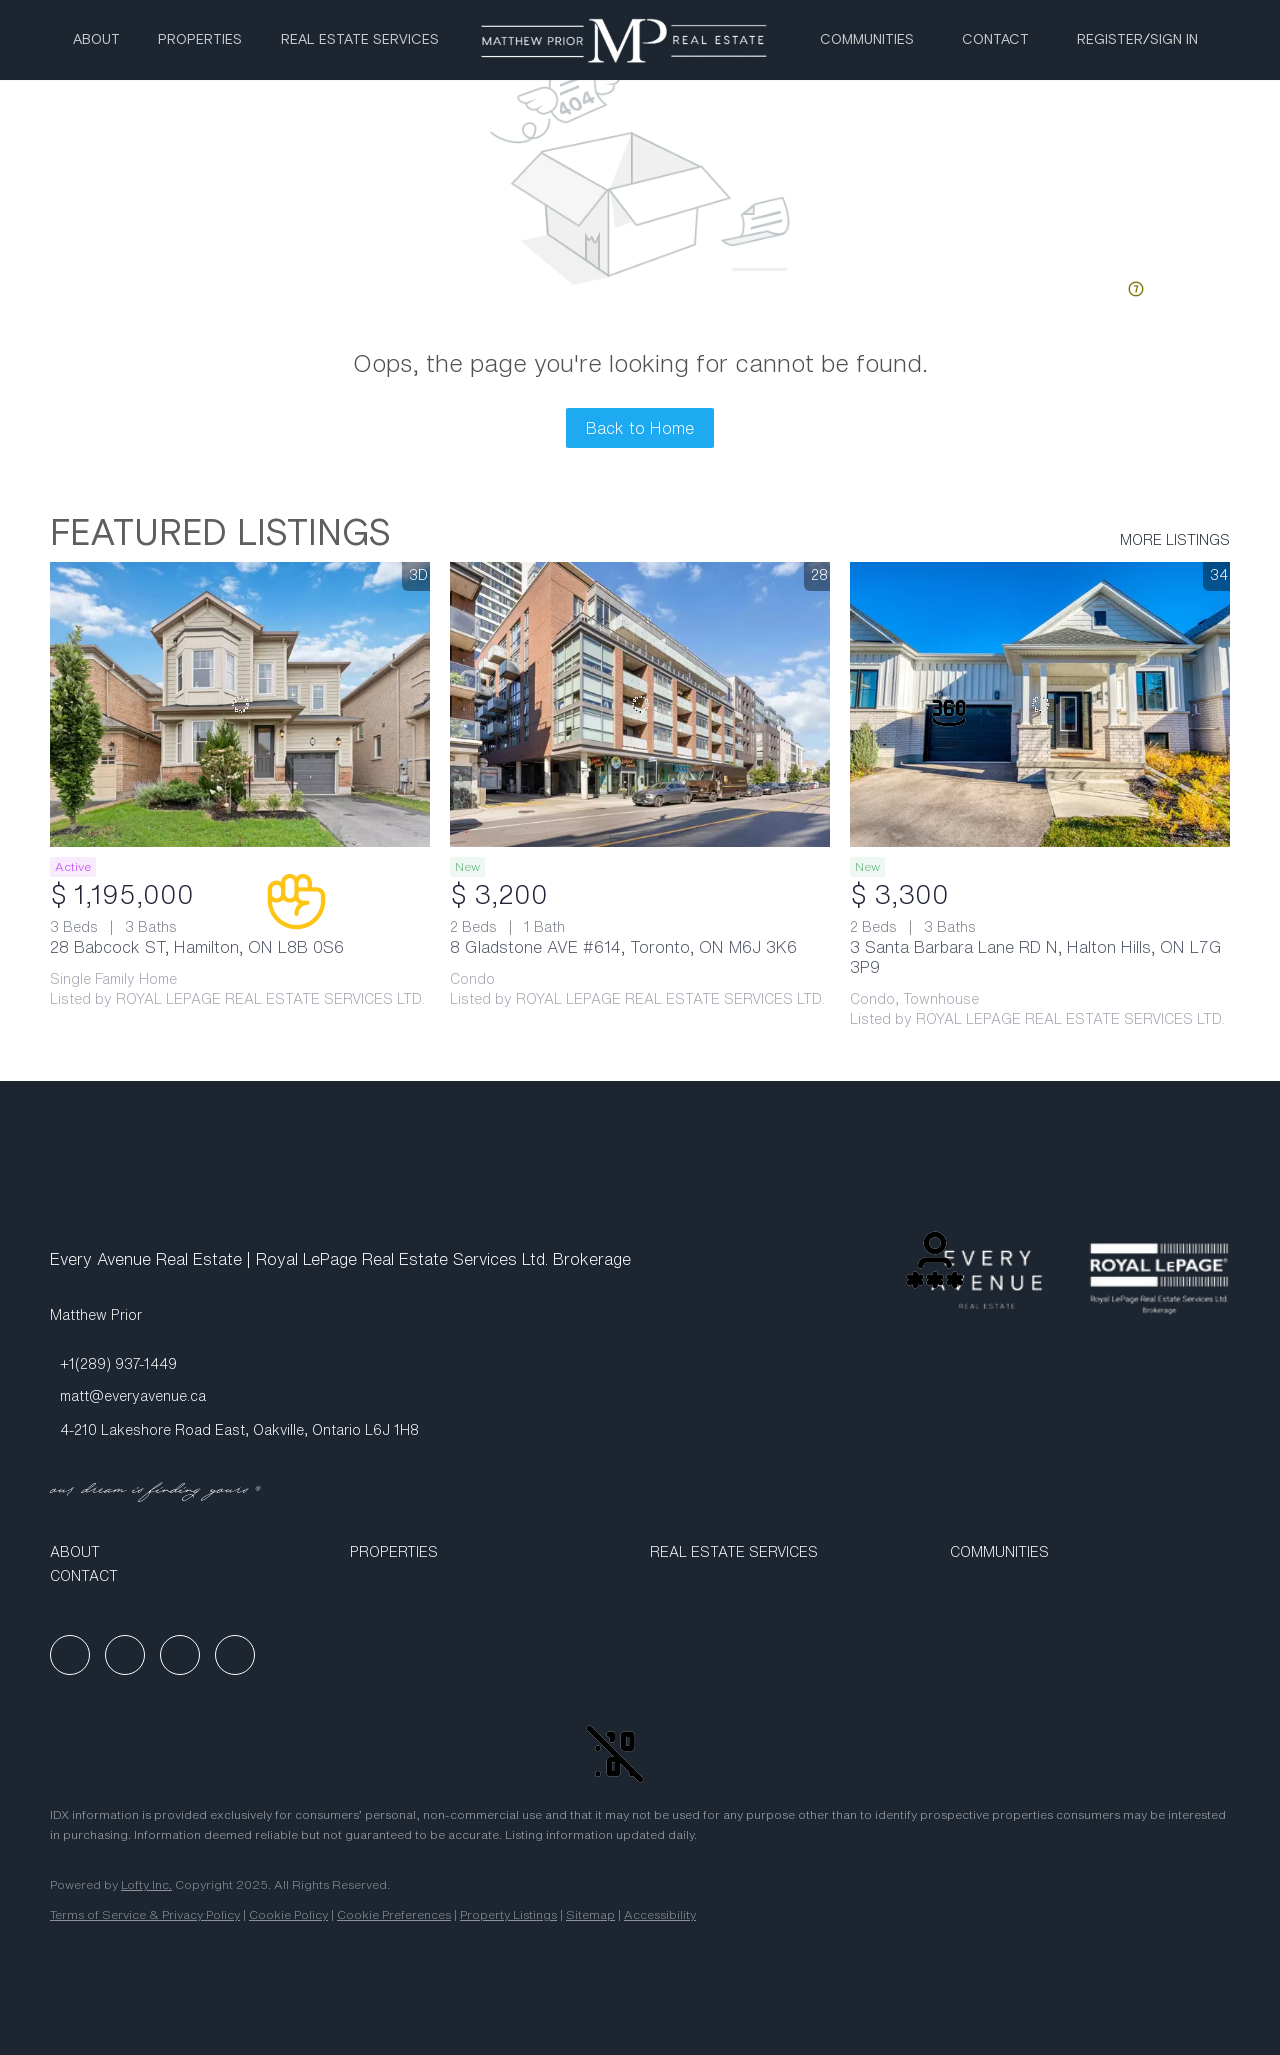 The image size is (1280, 2055). Describe the element at coordinates (296, 900) in the screenshot. I see `show solidarity or support` at that location.